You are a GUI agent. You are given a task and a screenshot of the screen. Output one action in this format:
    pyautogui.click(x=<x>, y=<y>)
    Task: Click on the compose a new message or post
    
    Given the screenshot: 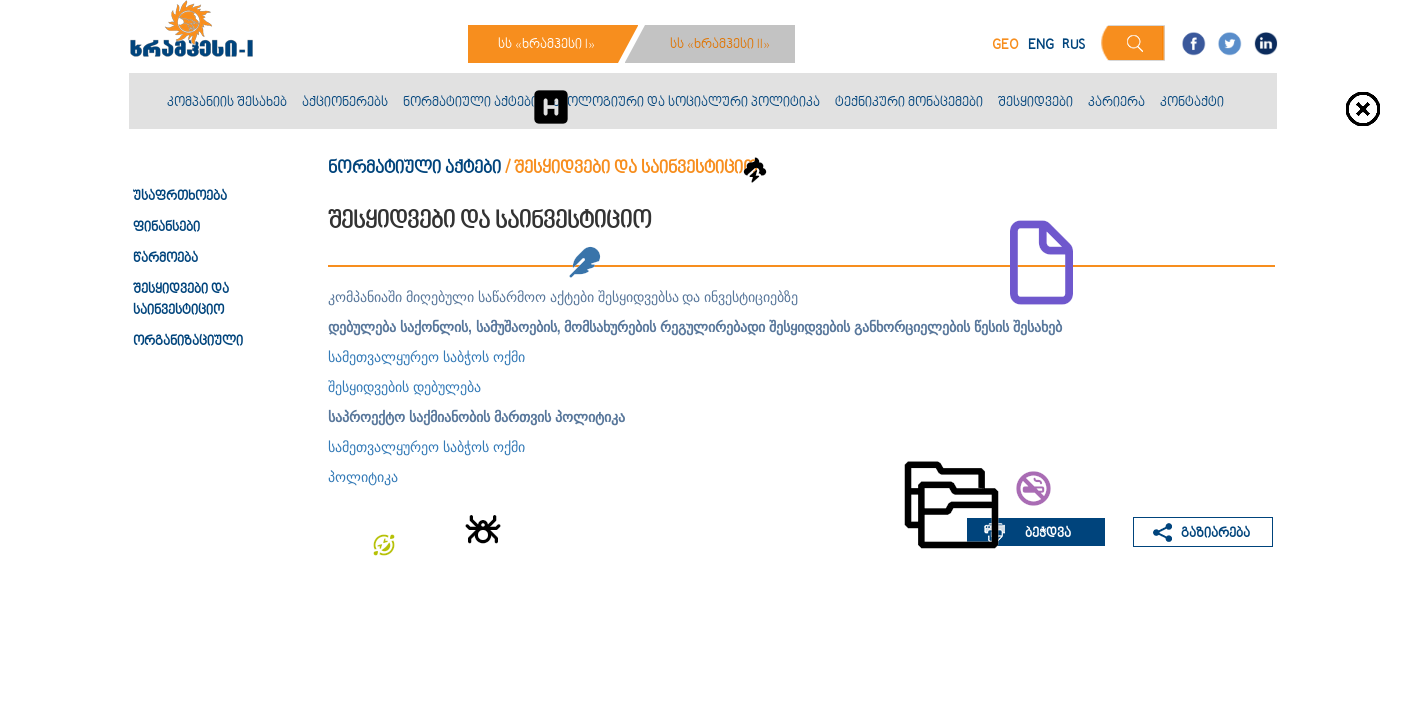 What is the action you would take?
    pyautogui.click(x=584, y=262)
    